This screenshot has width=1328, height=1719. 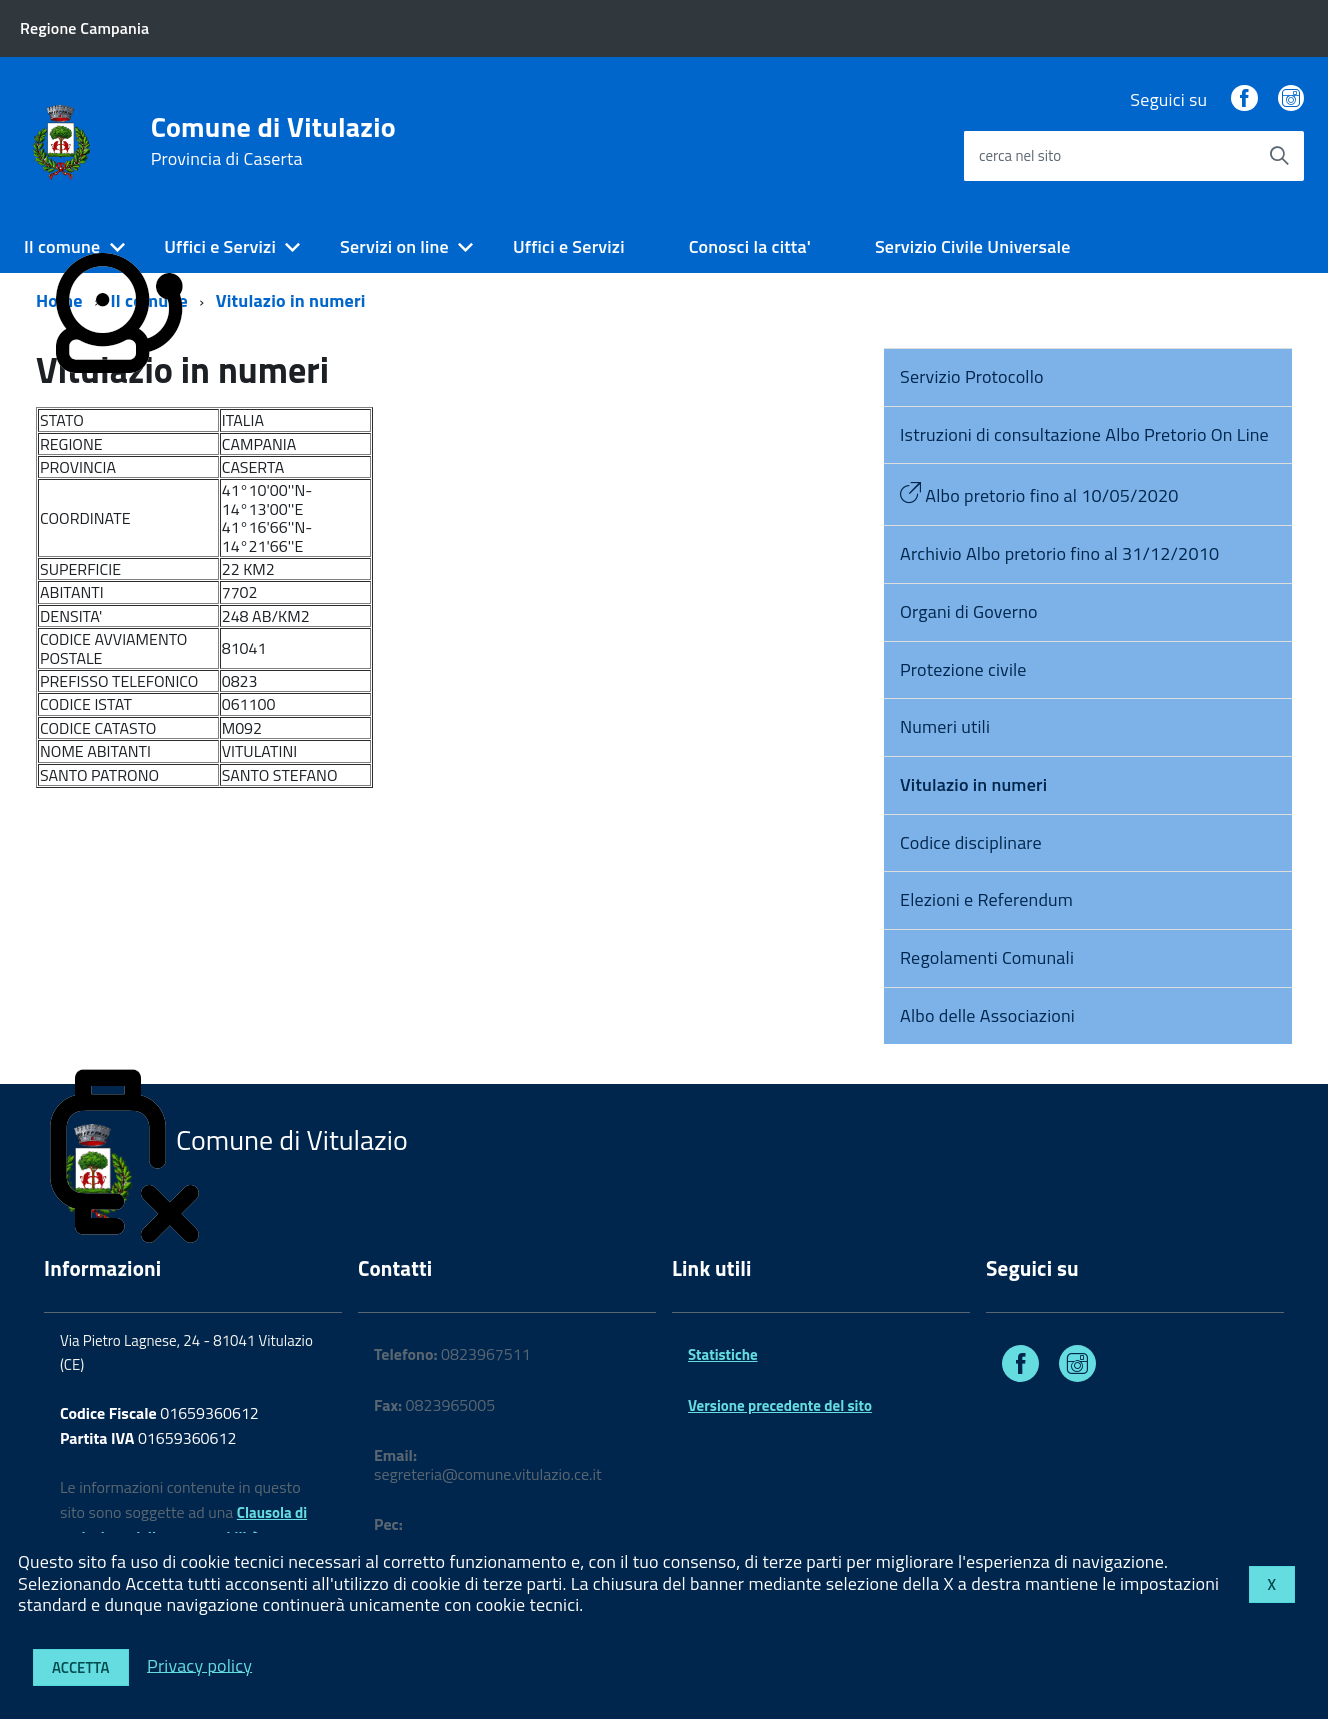 What do you see at coordinates (116, 313) in the screenshot?
I see `school bell or class alarm notification` at bounding box center [116, 313].